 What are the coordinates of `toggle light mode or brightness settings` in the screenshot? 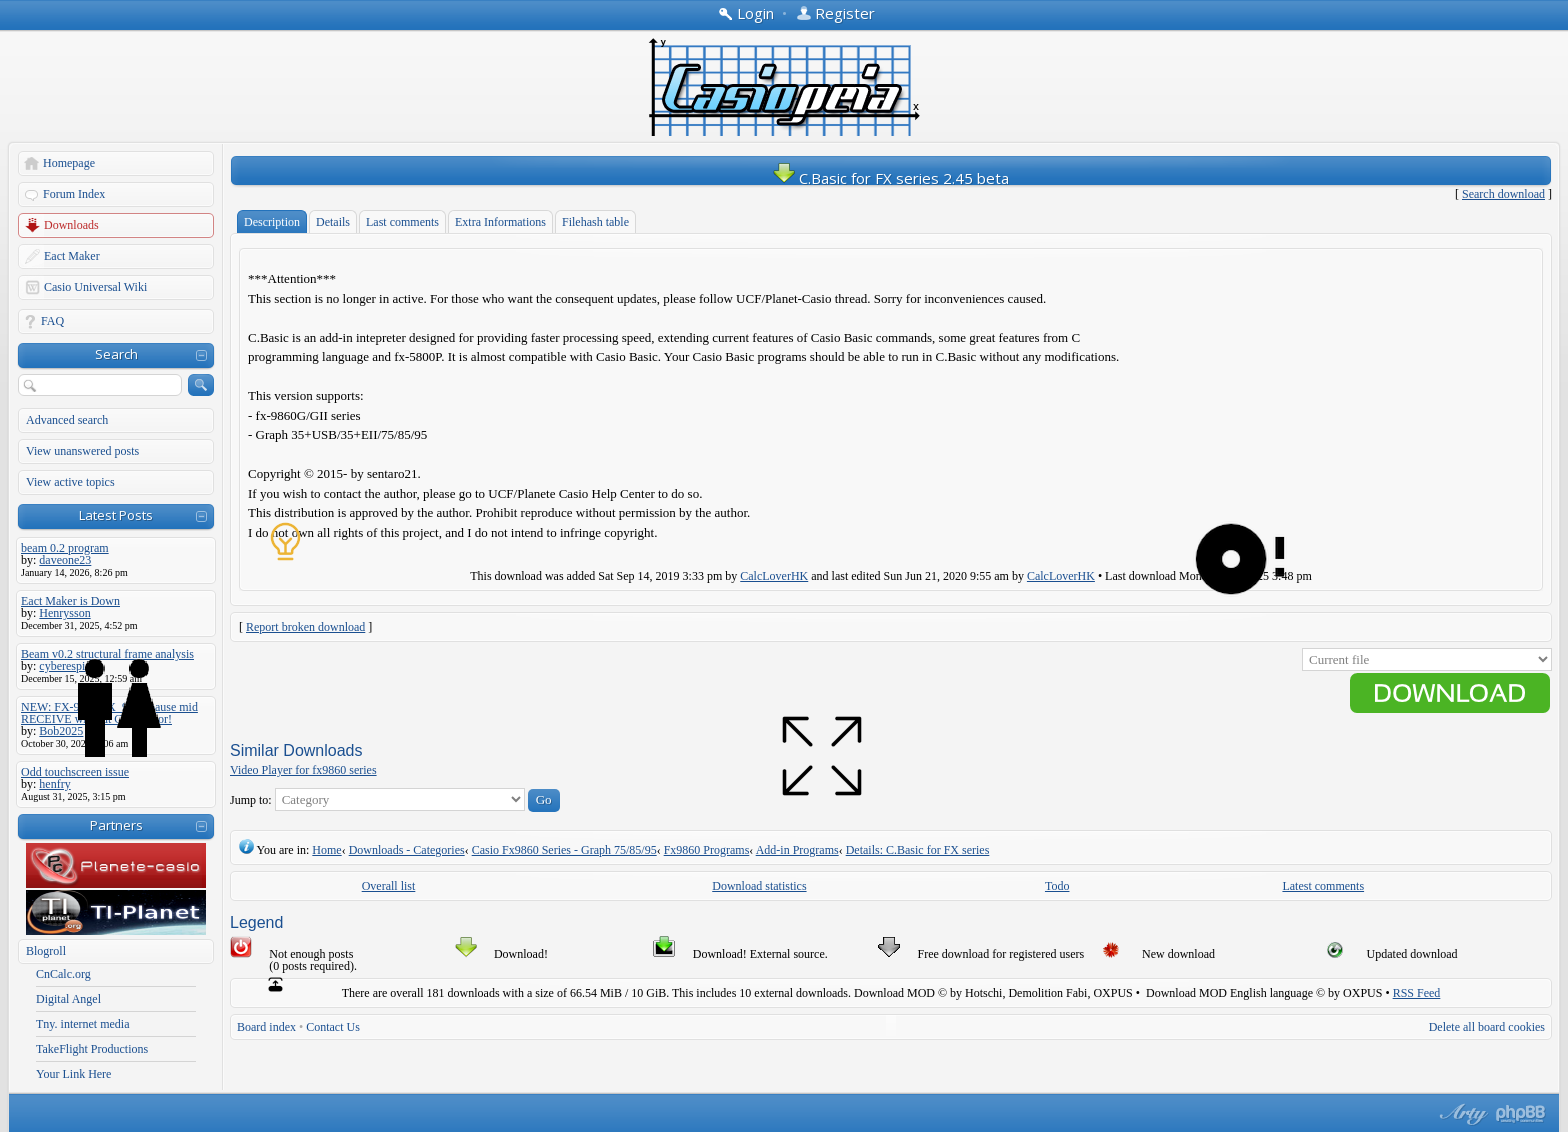 It's located at (285, 541).